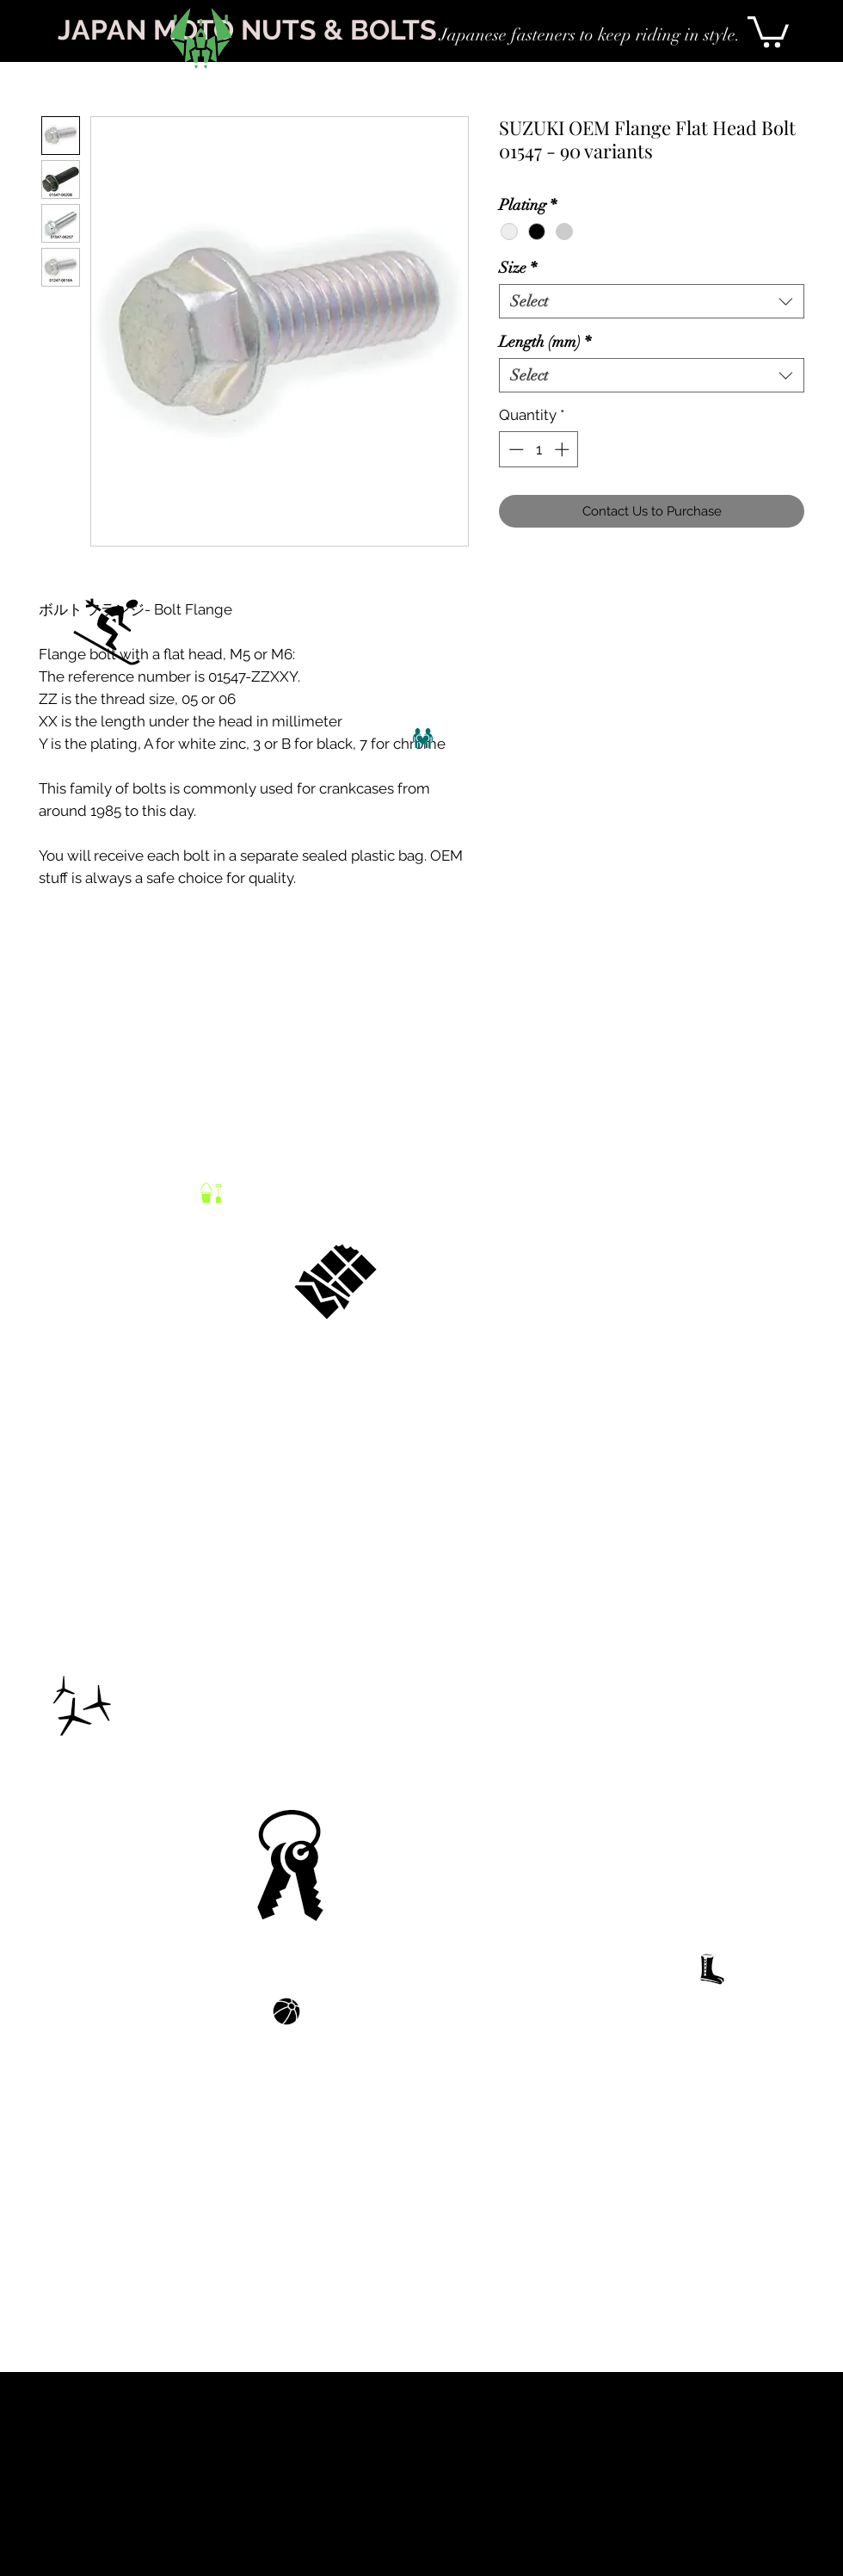 The height and width of the screenshot is (2576, 843). What do you see at coordinates (82, 1706) in the screenshot?
I see `deploy caltrops to slow enemies` at bounding box center [82, 1706].